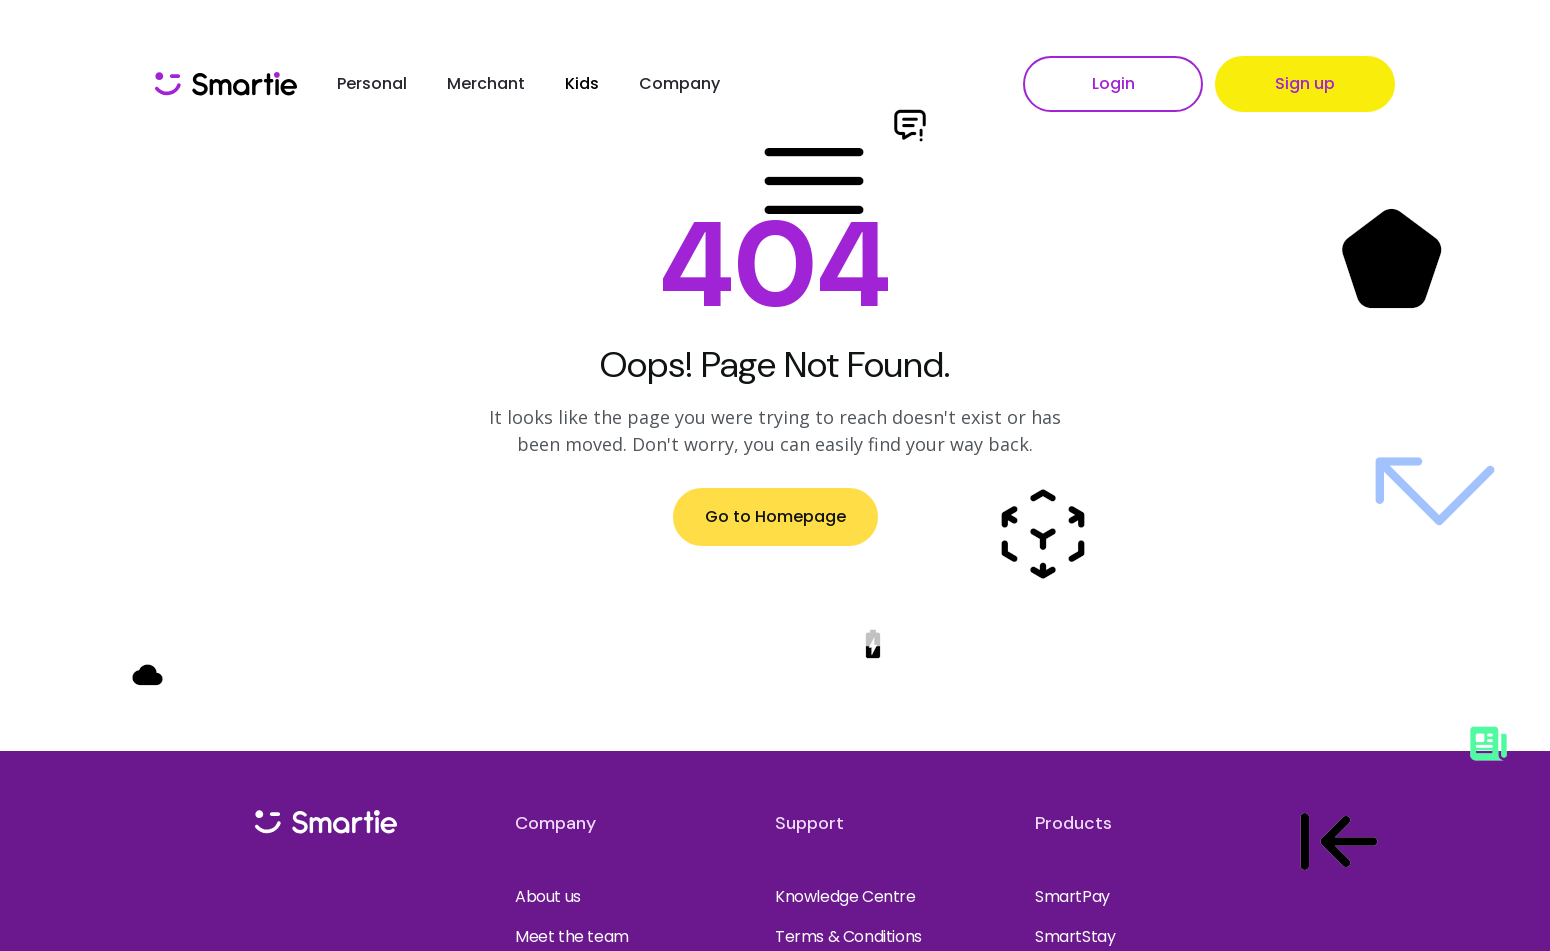 This screenshot has height=951, width=1550. I want to click on view news articles or updates, so click(1488, 743).